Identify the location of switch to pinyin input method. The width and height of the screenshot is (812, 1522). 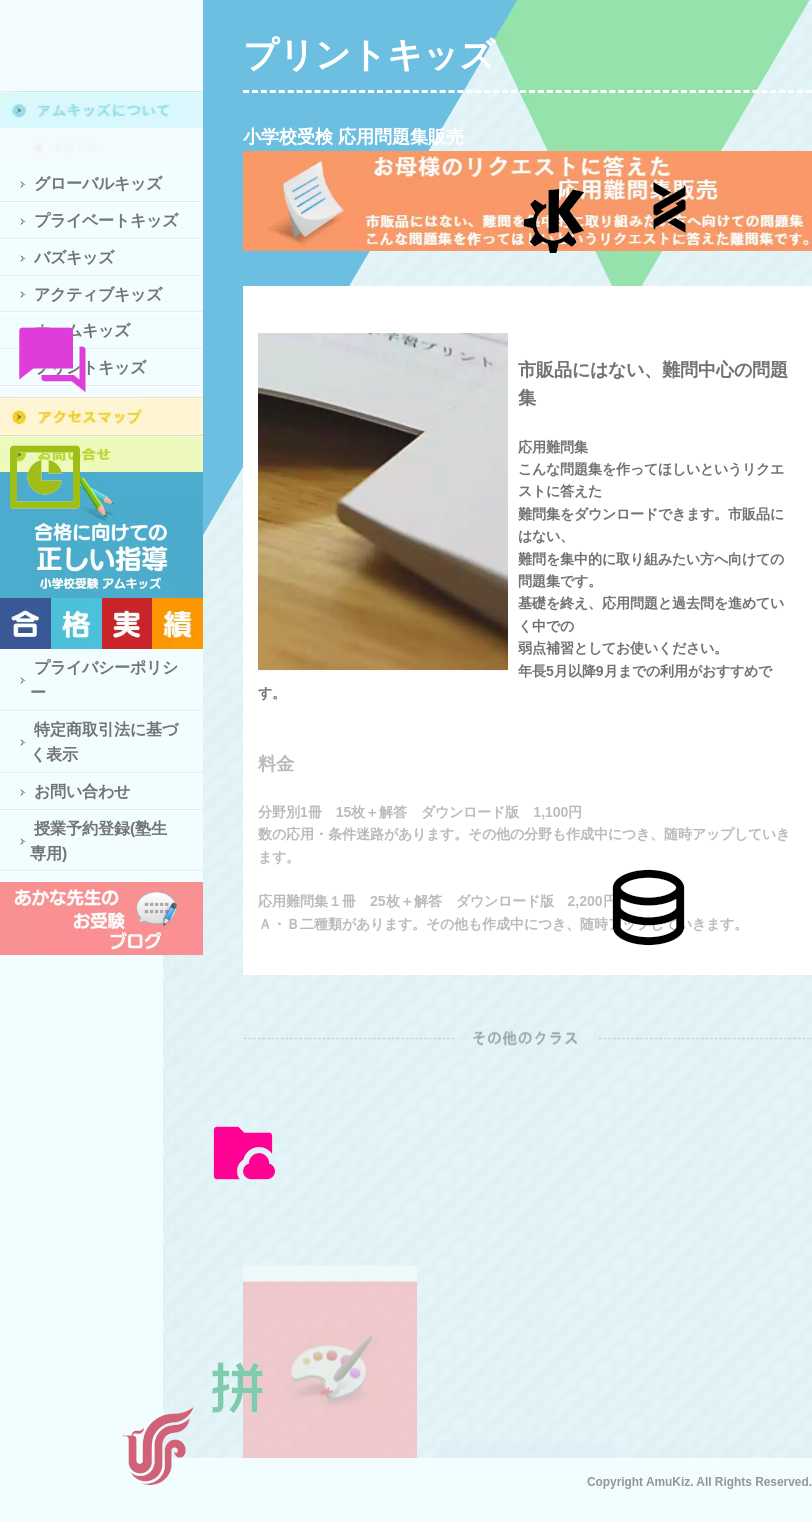
(237, 1387).